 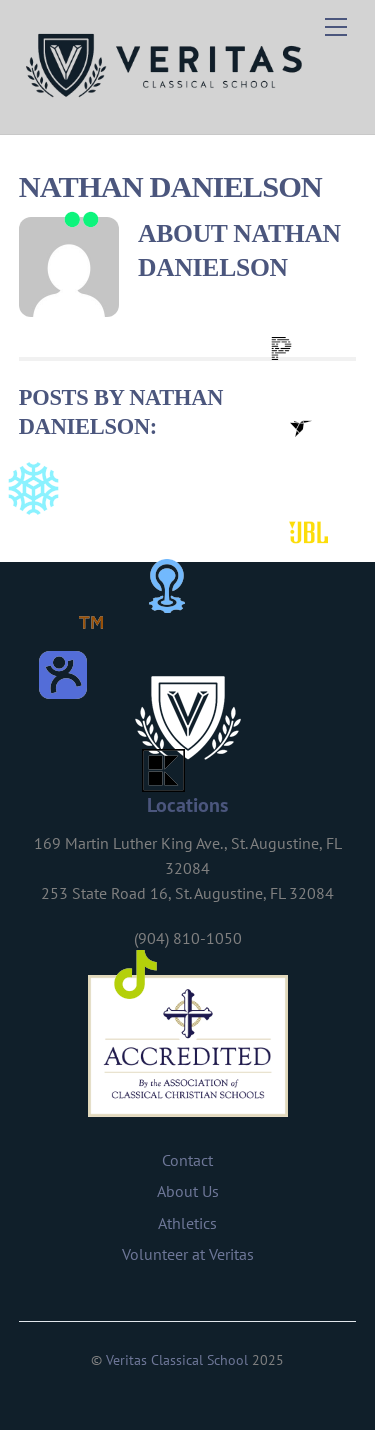 I want to click on open the Dianping app, so click(x=63, y=675).